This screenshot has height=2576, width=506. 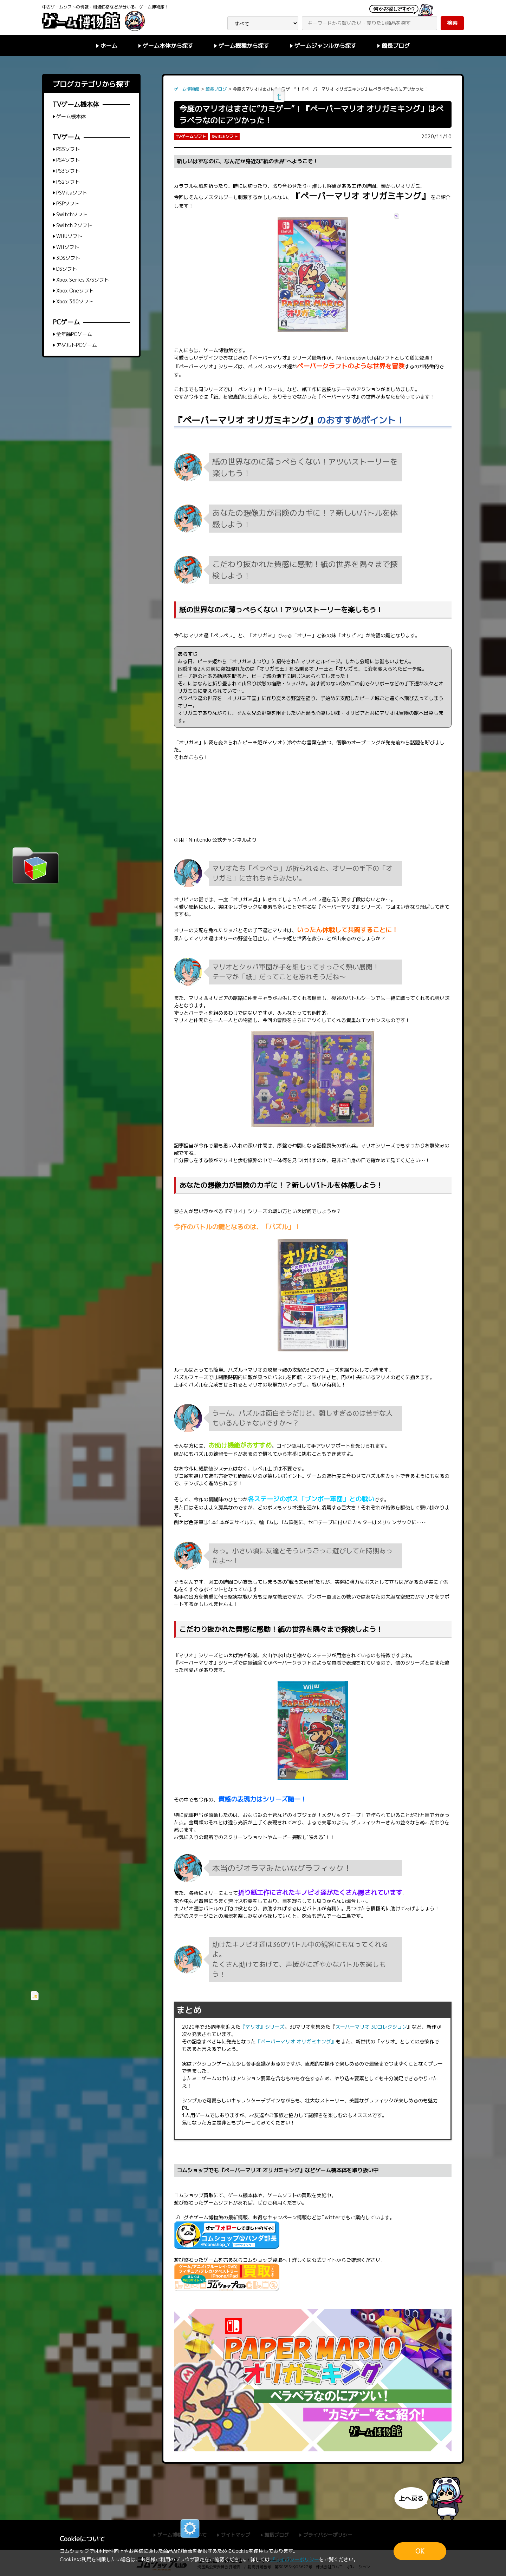 What do you see at coordinates (190, 2528) in the screenshot?
I see `windows installer package file` at bounding box center [190, 2528].